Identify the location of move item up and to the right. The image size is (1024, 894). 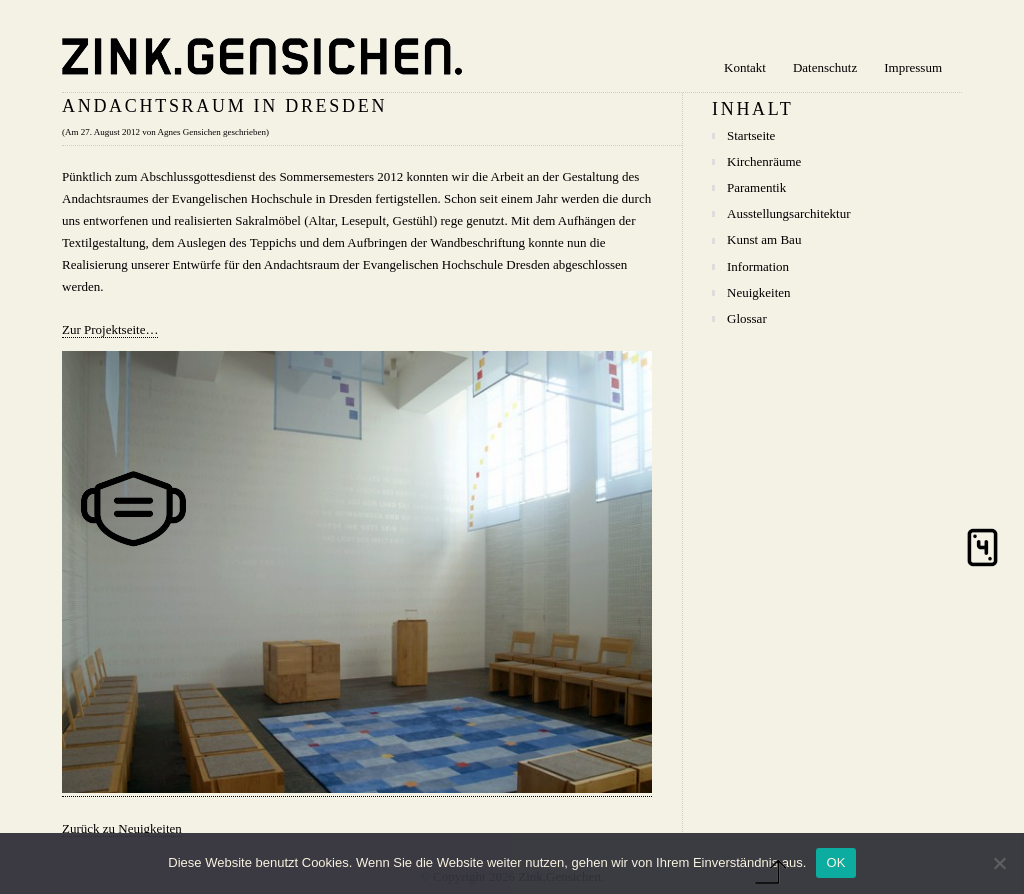
(772, 873).